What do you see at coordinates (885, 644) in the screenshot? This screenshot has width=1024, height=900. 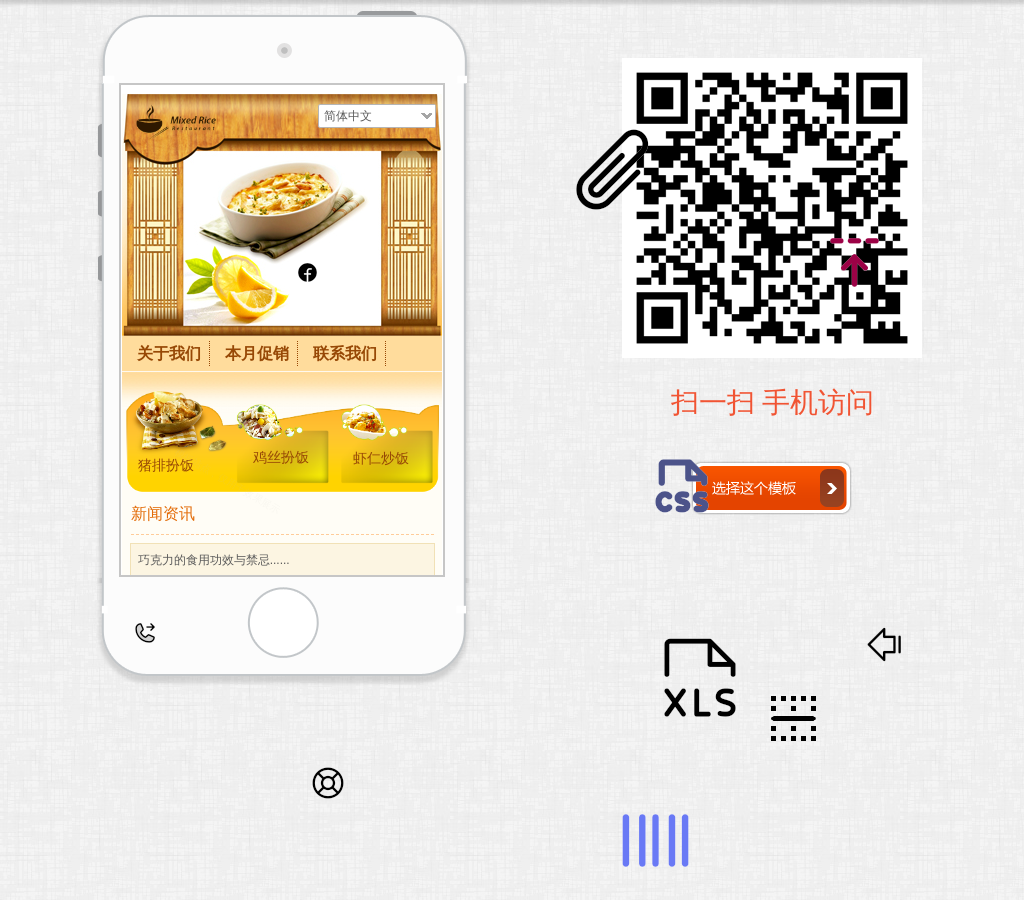 I see `go back to previous screen` at bounding box center [885, 644].